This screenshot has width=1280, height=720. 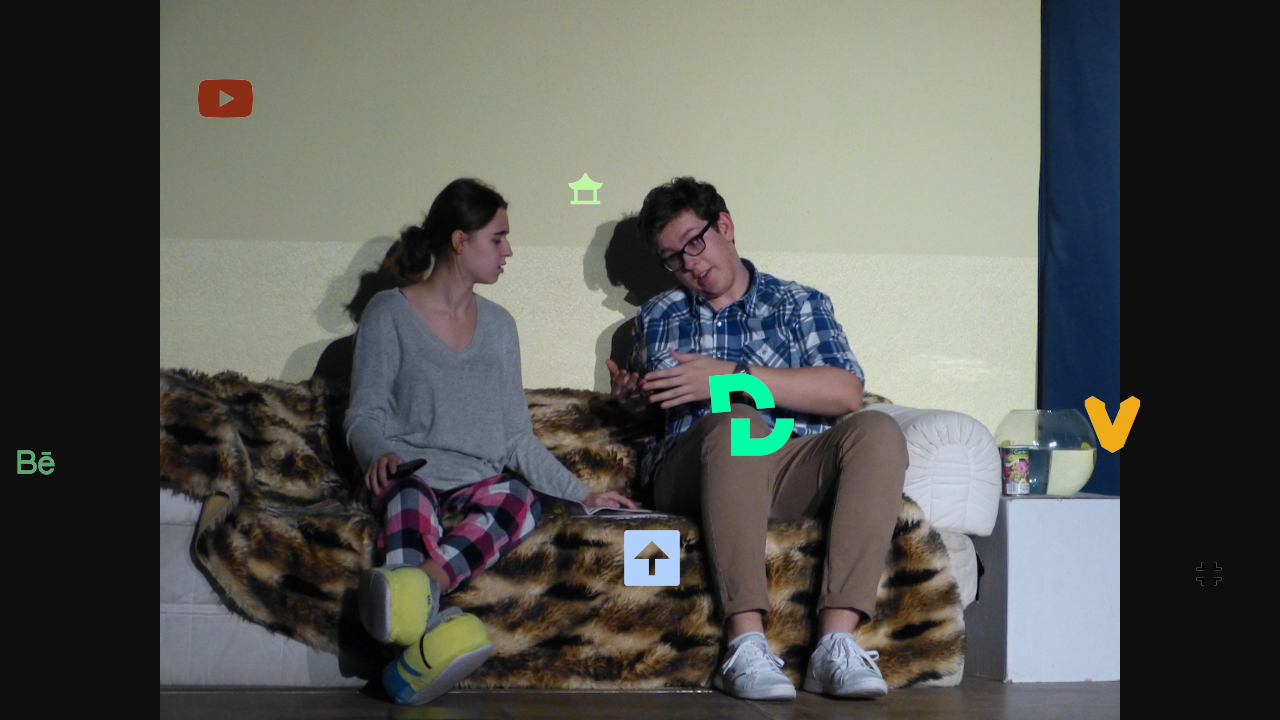 What do you see at coordinates (652, 558) in the screenshot?
I see `upload a file or document` at bounding box center [652, 558].